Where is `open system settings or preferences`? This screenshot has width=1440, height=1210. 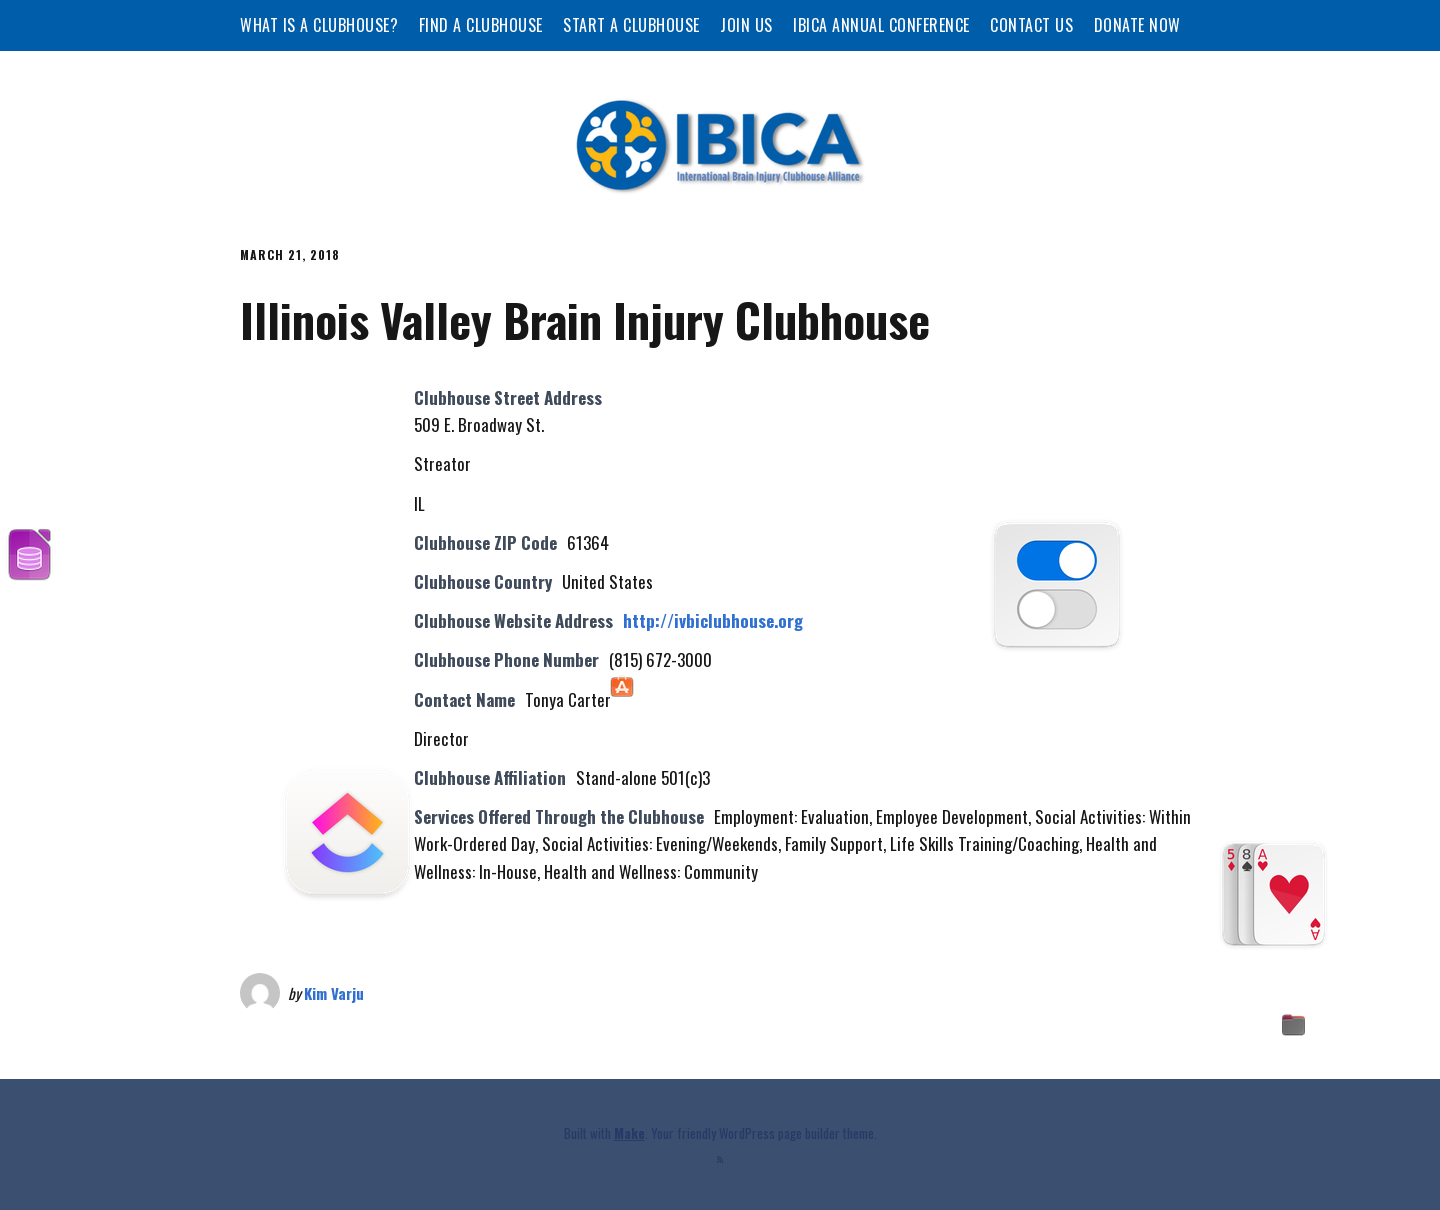 open system settings or preferences is located at coordinates (1057, 585).